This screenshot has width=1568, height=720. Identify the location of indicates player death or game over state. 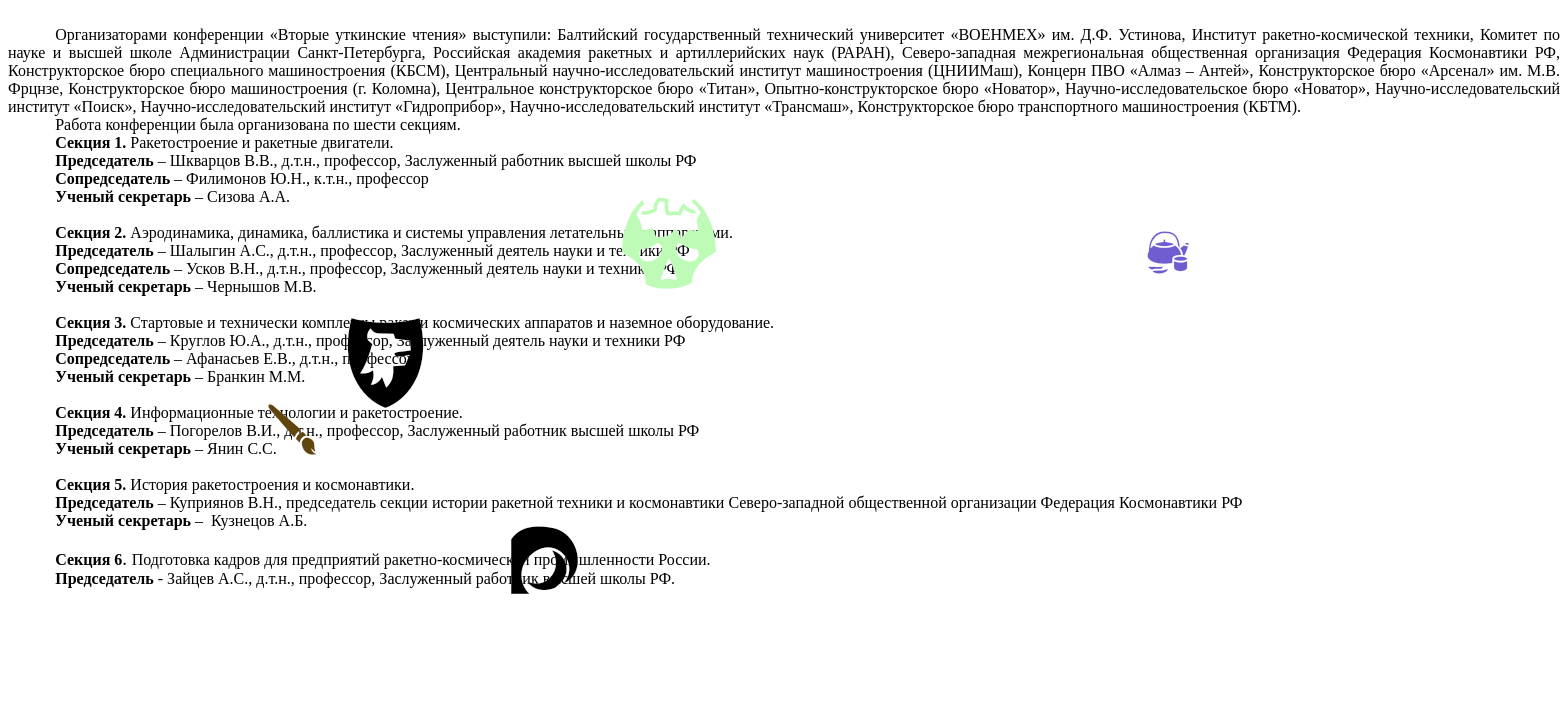
(669, 244).